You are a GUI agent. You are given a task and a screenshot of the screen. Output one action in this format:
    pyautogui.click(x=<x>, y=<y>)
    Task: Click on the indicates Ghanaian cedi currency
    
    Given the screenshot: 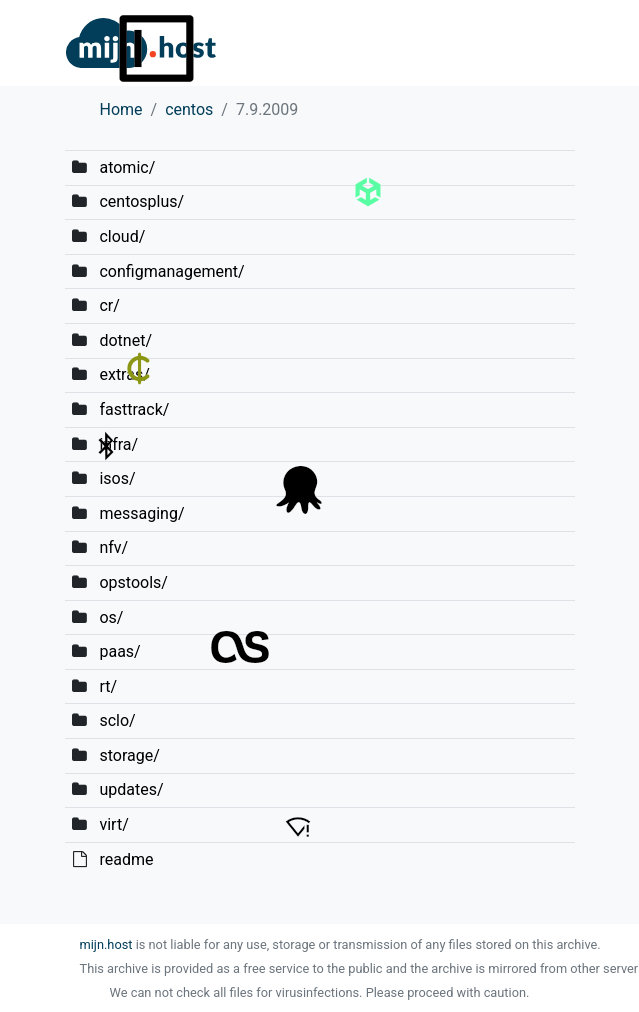 What is the action you would take?
    pyautogui.click(x=138, y=368)
    